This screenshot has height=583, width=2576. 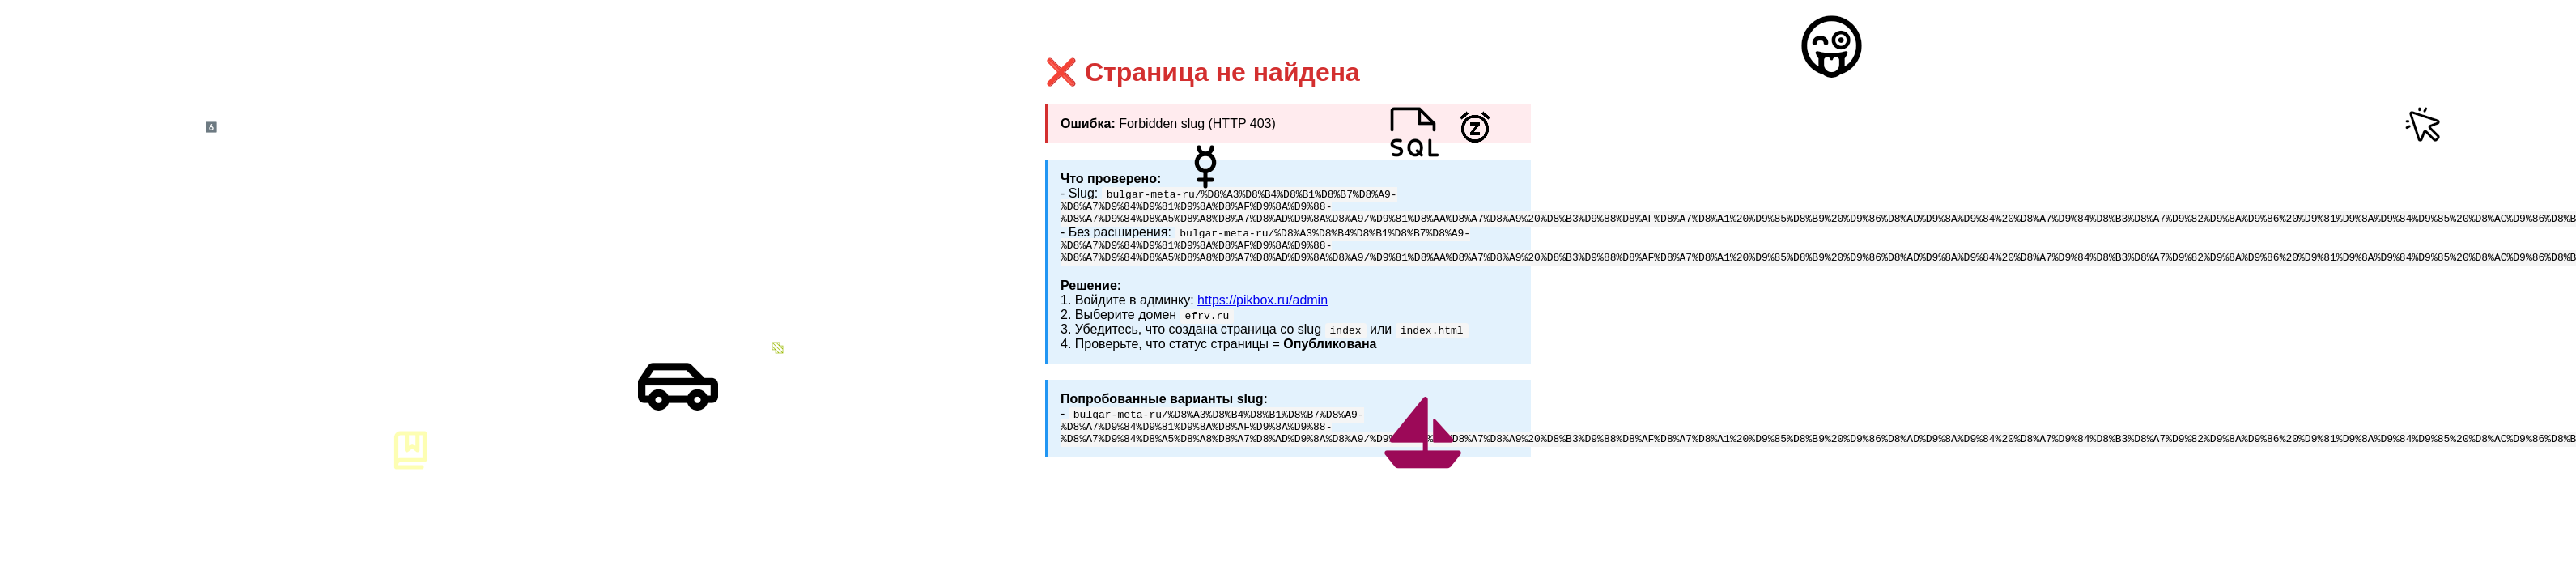 I want to click on indicates item number six in a list or sequence, so click(x=211, y=127).